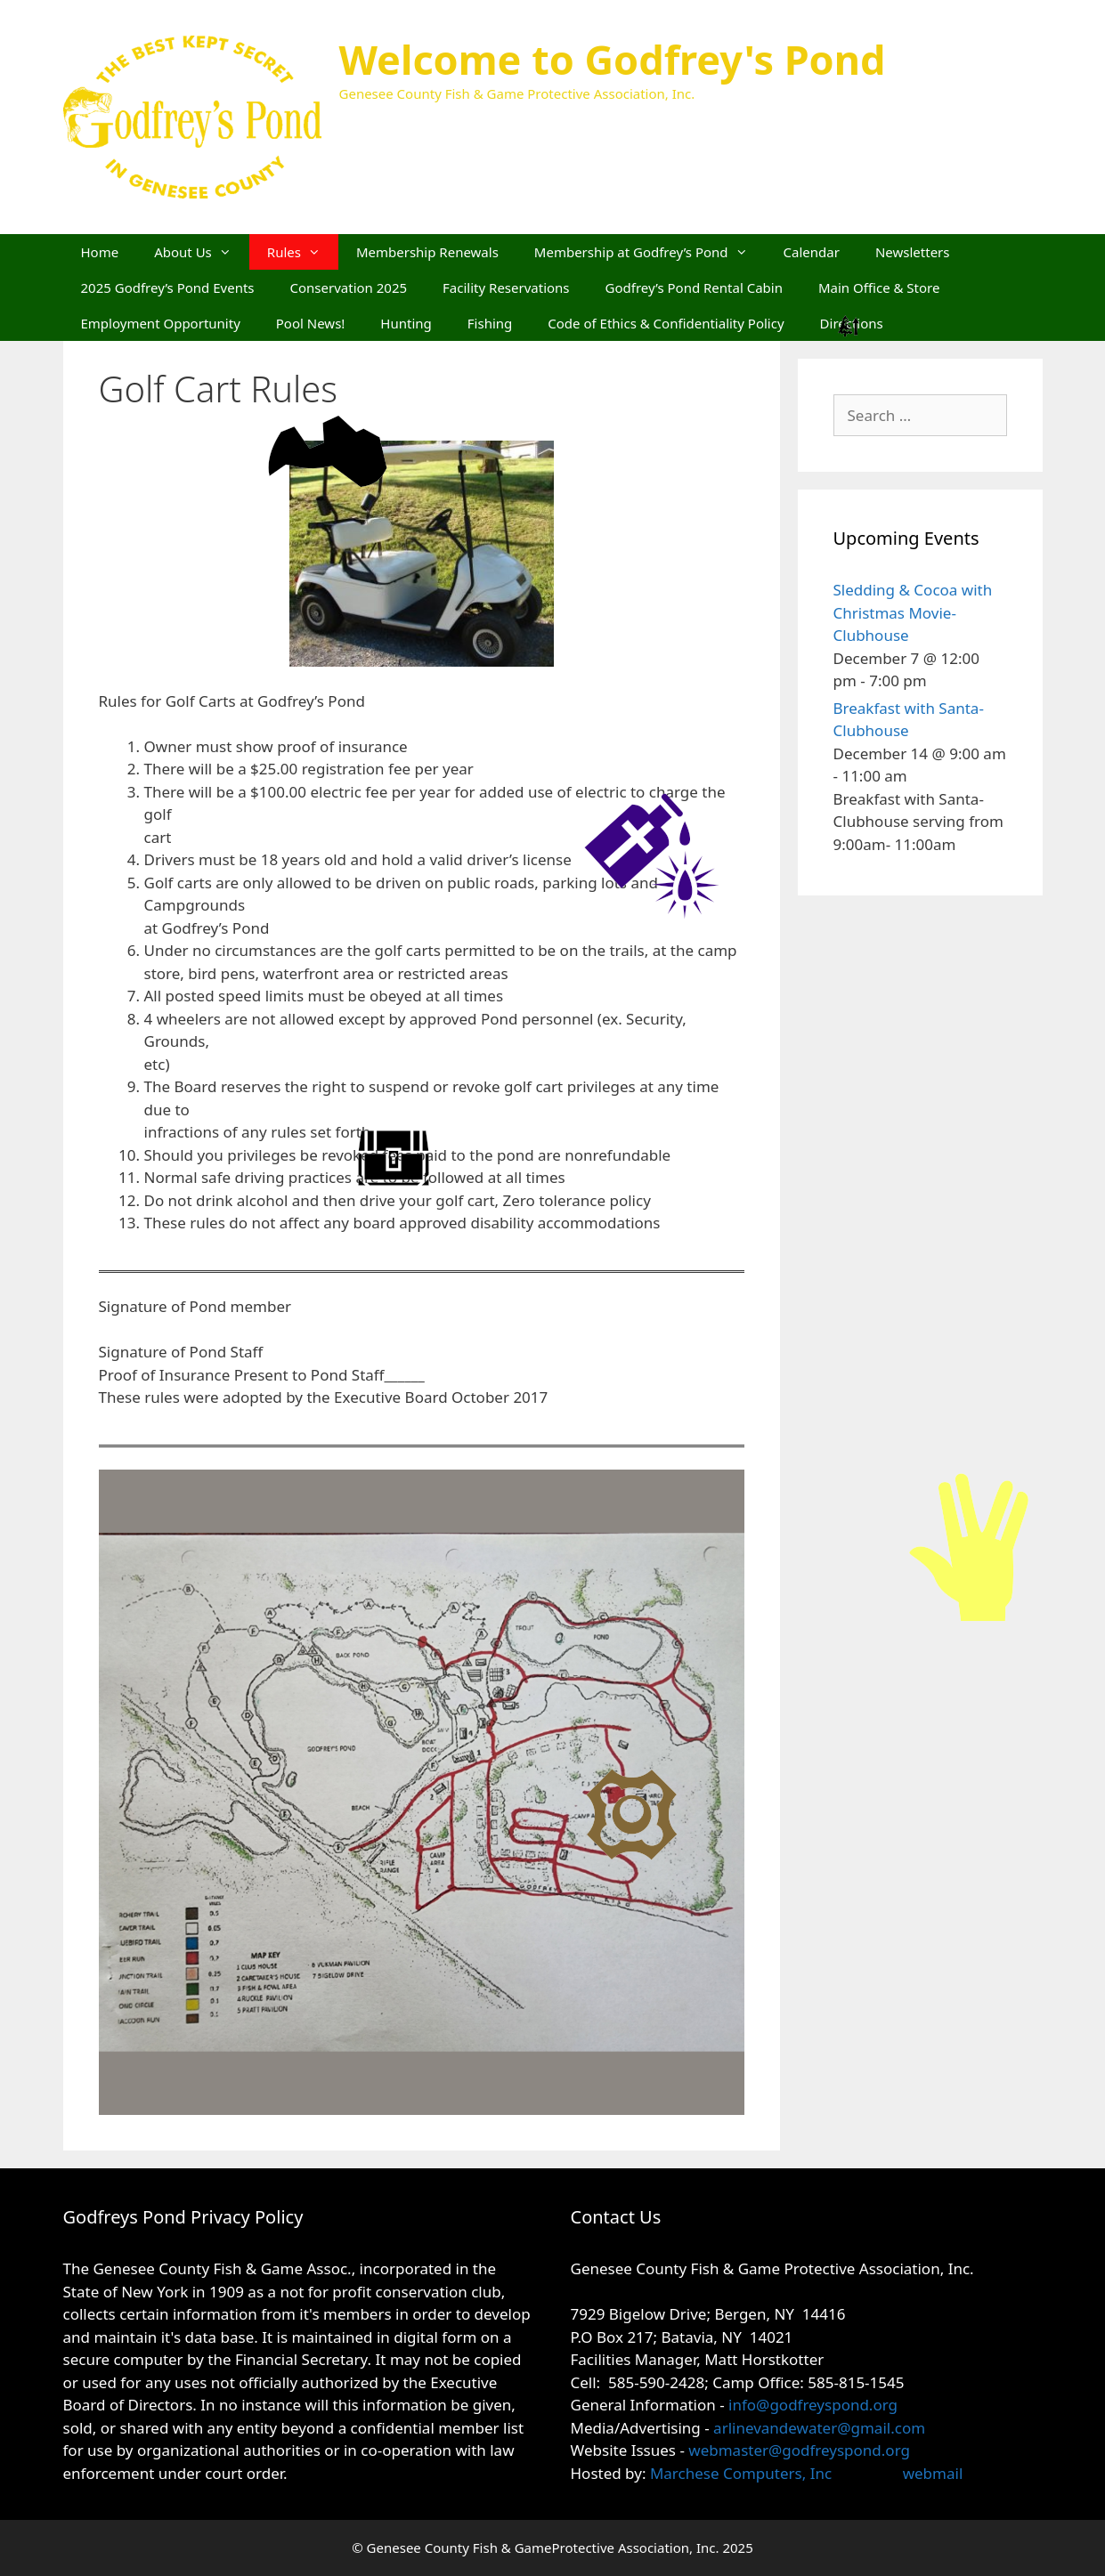 This screenshot has width=1105, height=2576. What do you see at coordinates (631, 1814) in the screenshot?
I see `open settings or configuration menu` at bounding box center [631, 1814].